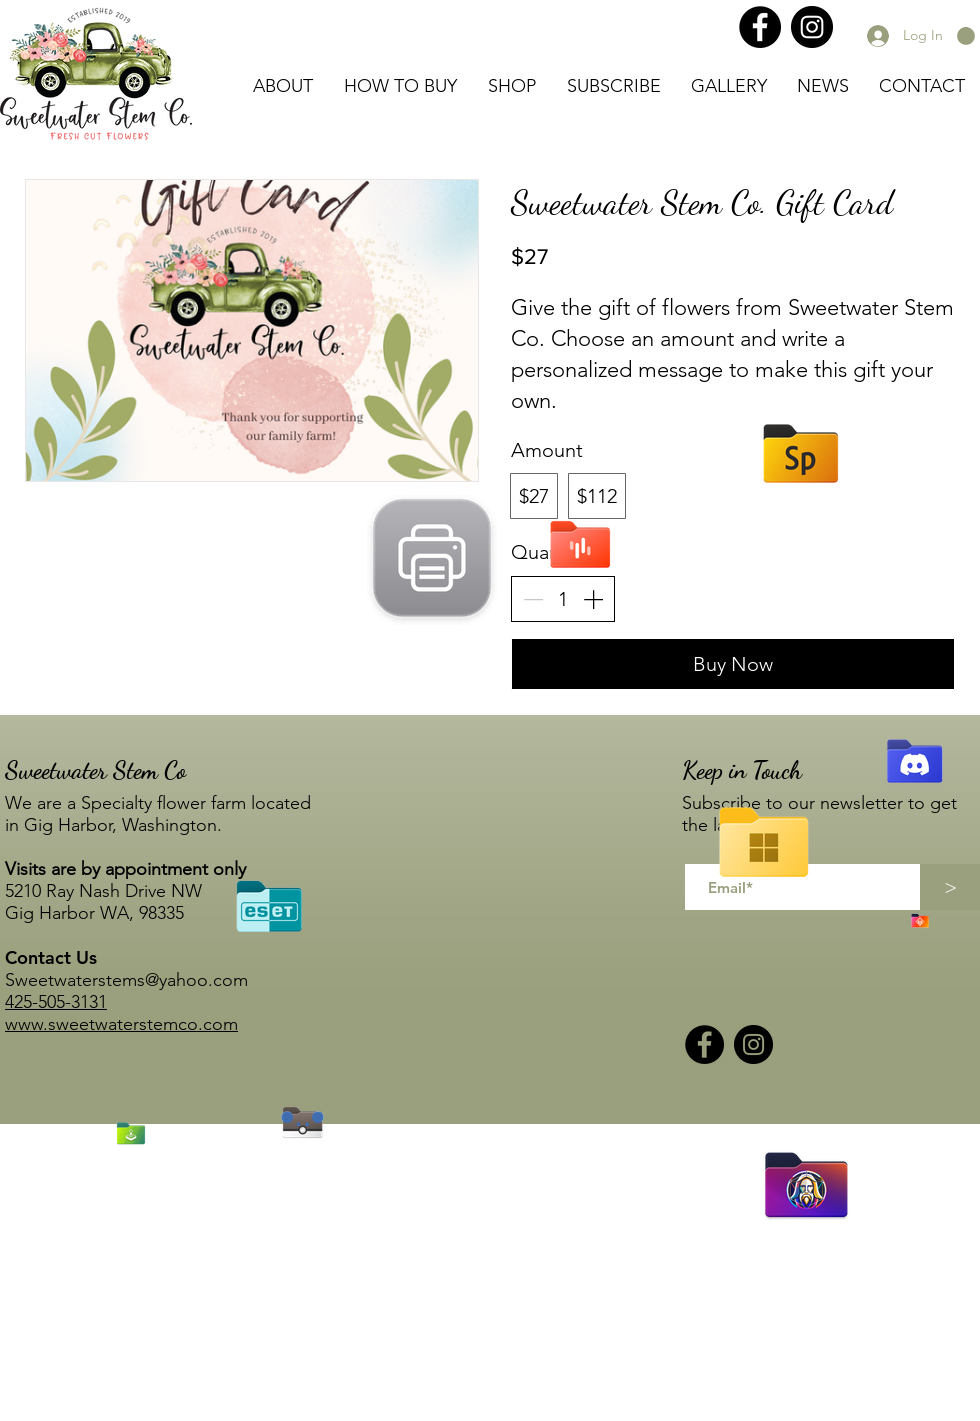  I want to click on folder containing pokémon heavy ball assets, so click(302, 1123).